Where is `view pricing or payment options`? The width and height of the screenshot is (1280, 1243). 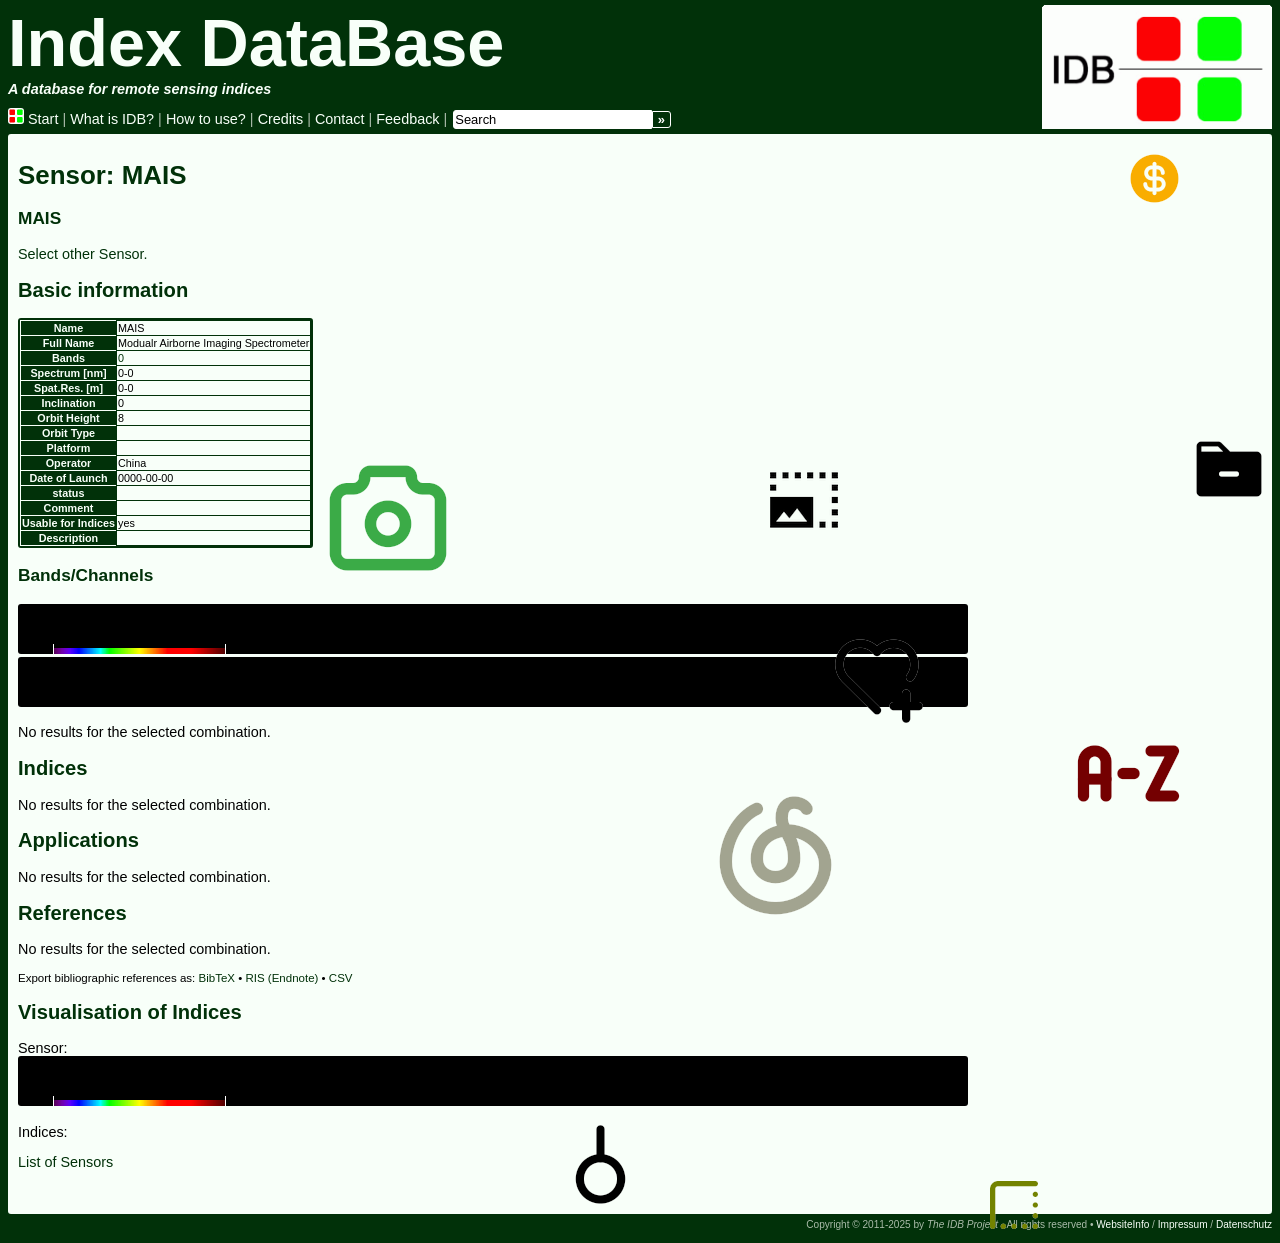
view pricing or payment options is located at coordinates (1154, 178).